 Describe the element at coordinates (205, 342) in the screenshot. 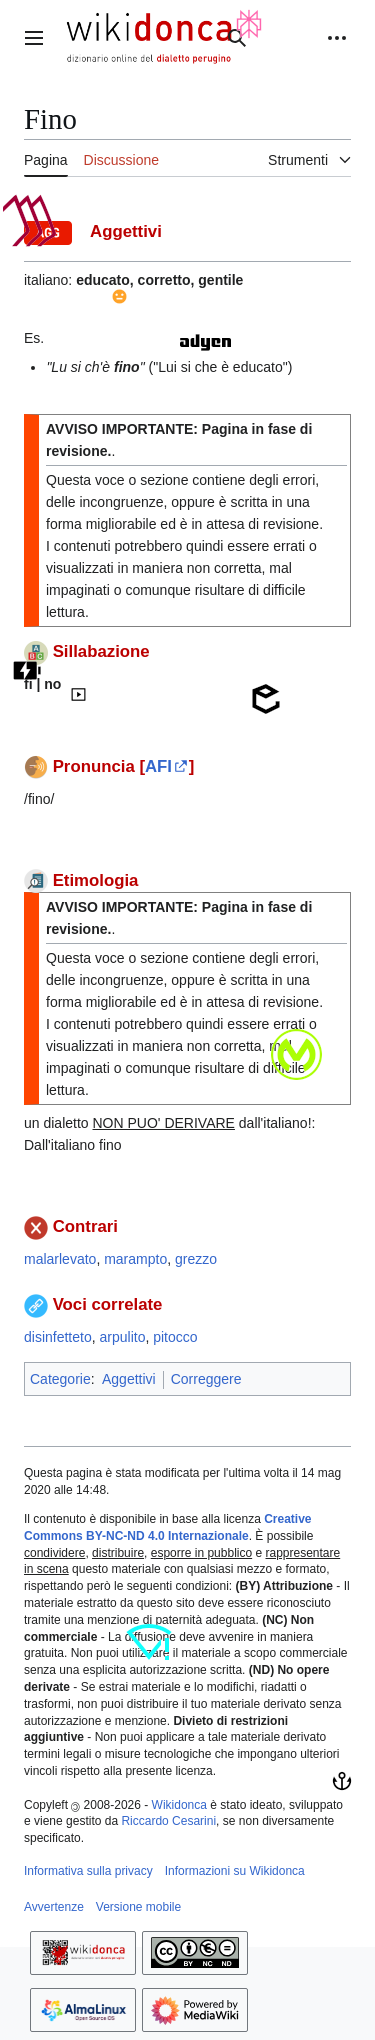

I see `adyen payment platform logo` at that location.